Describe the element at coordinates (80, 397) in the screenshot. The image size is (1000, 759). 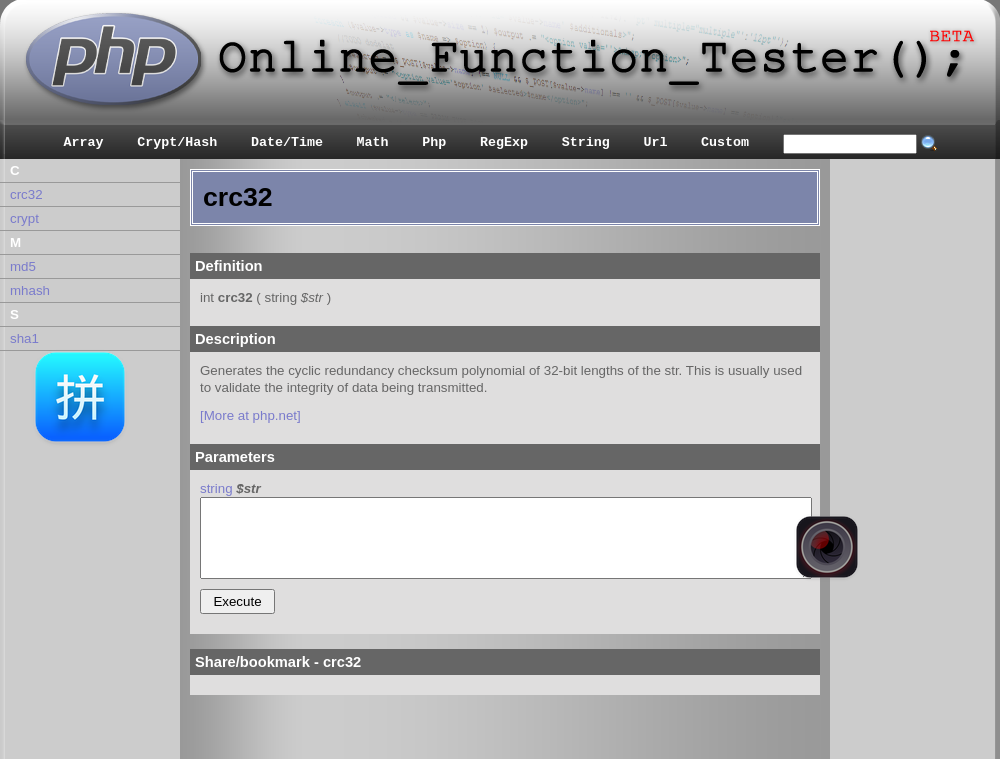
I see `open ibus pinyin chinese input method` at that location.